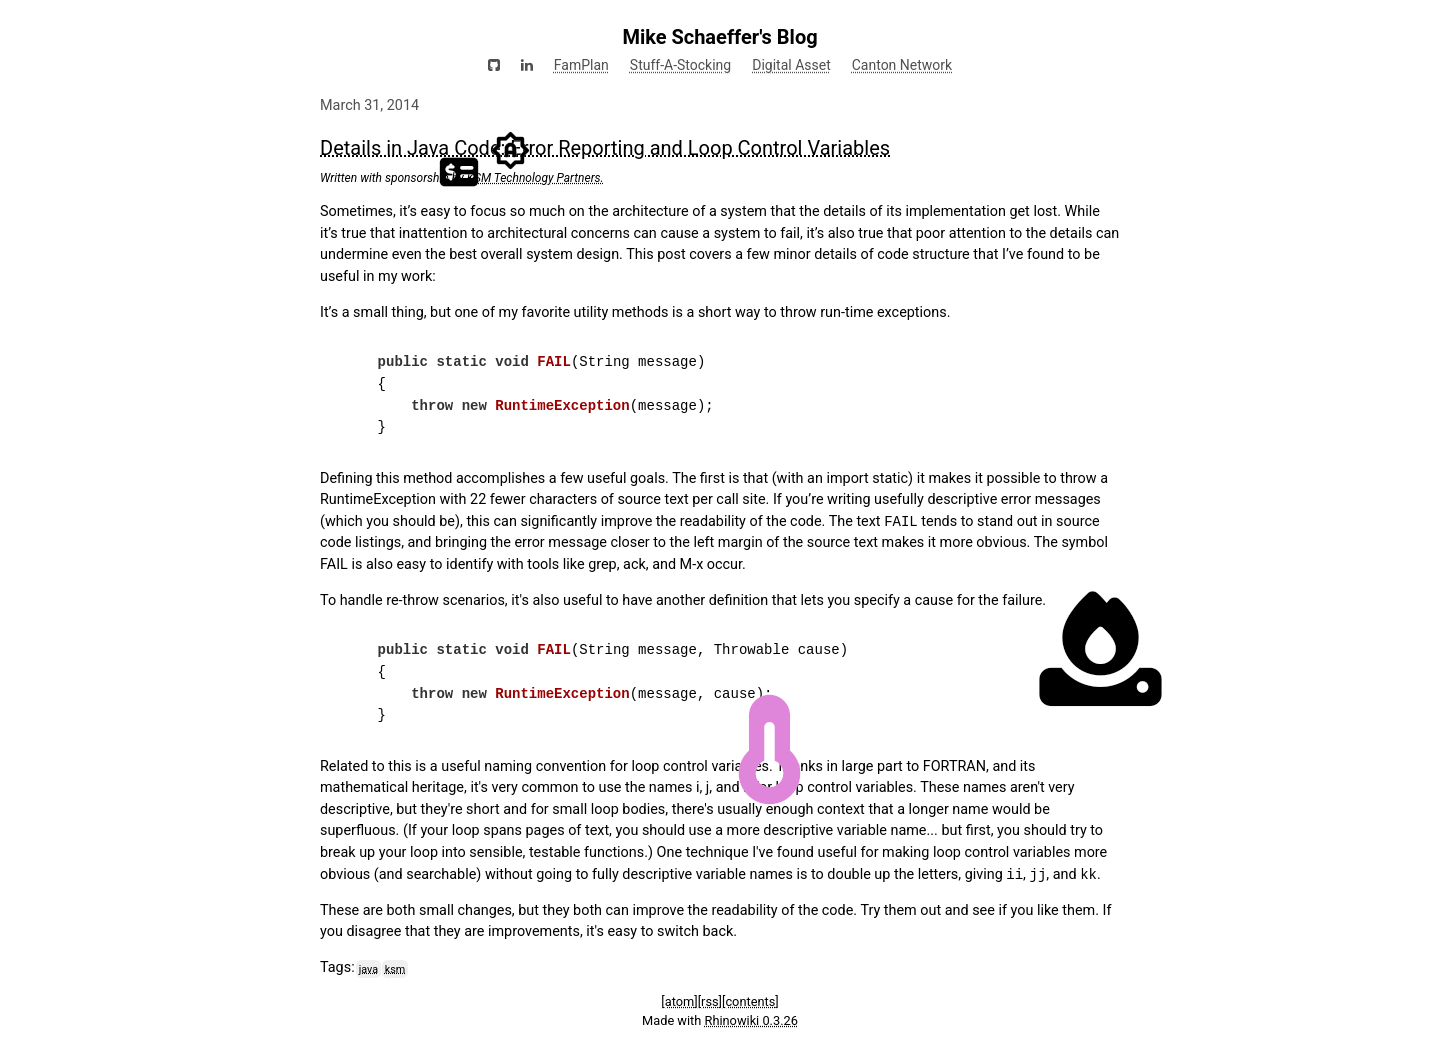 This screenshot has width=1440, height=1045. Describe the element at coordinates (769, 749) in the screenshot. I see `indicates high temperature reading` at that location.